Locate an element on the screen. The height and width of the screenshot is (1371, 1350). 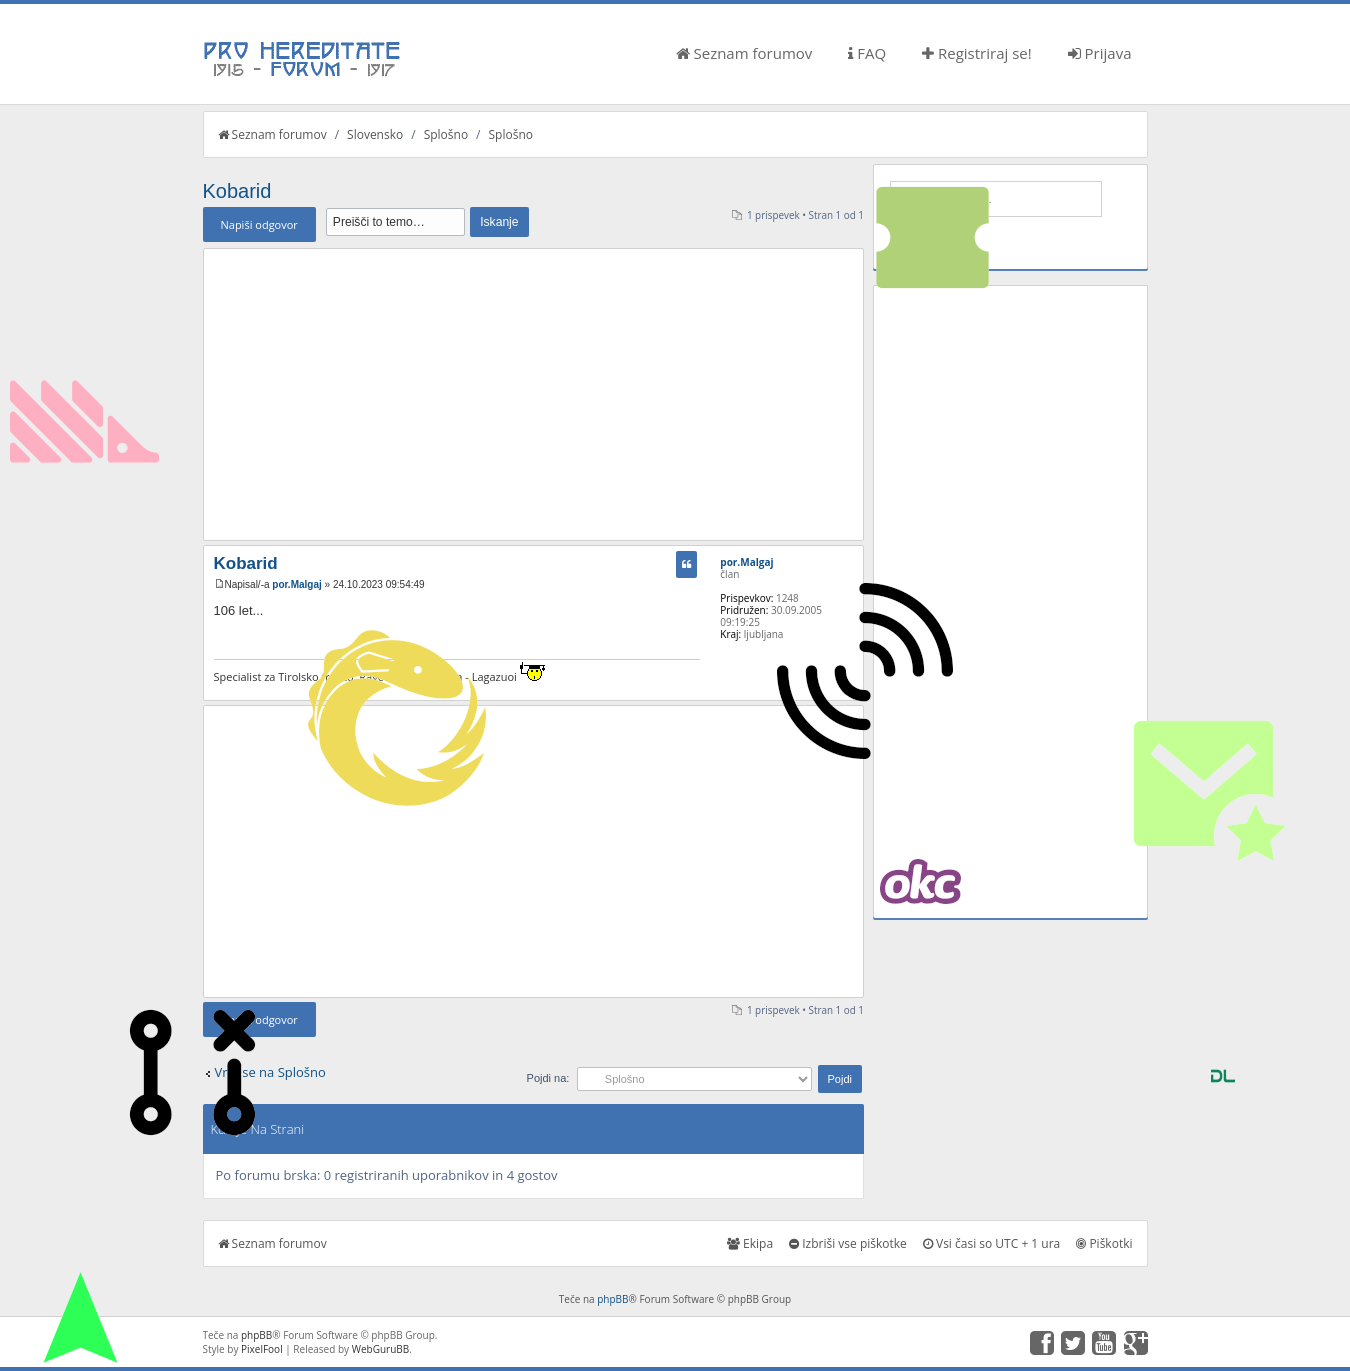
view starred or important emails is located at coordinates (1203, 783).